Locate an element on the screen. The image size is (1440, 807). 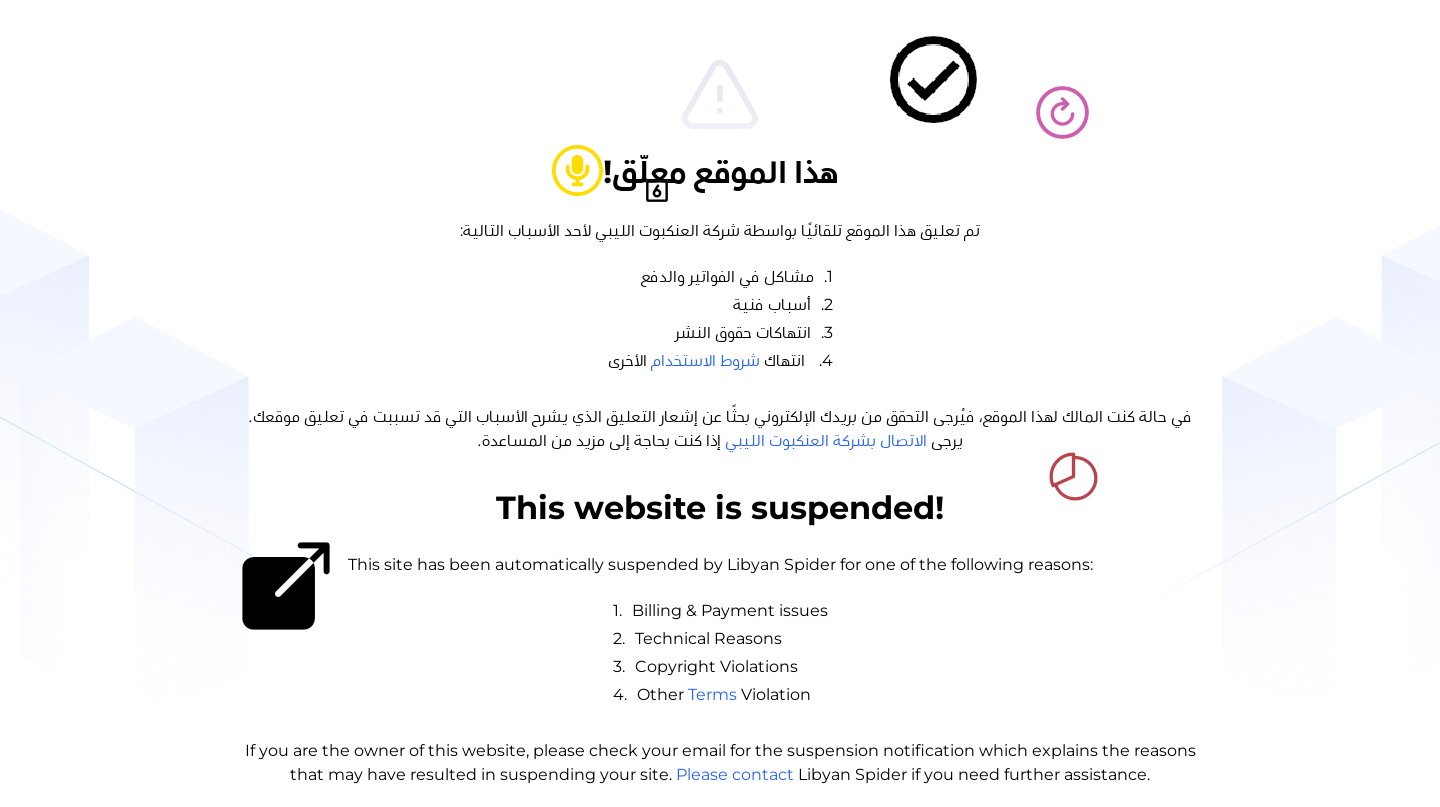
indicates a completed or successful action is located at coordinates (933, 79).